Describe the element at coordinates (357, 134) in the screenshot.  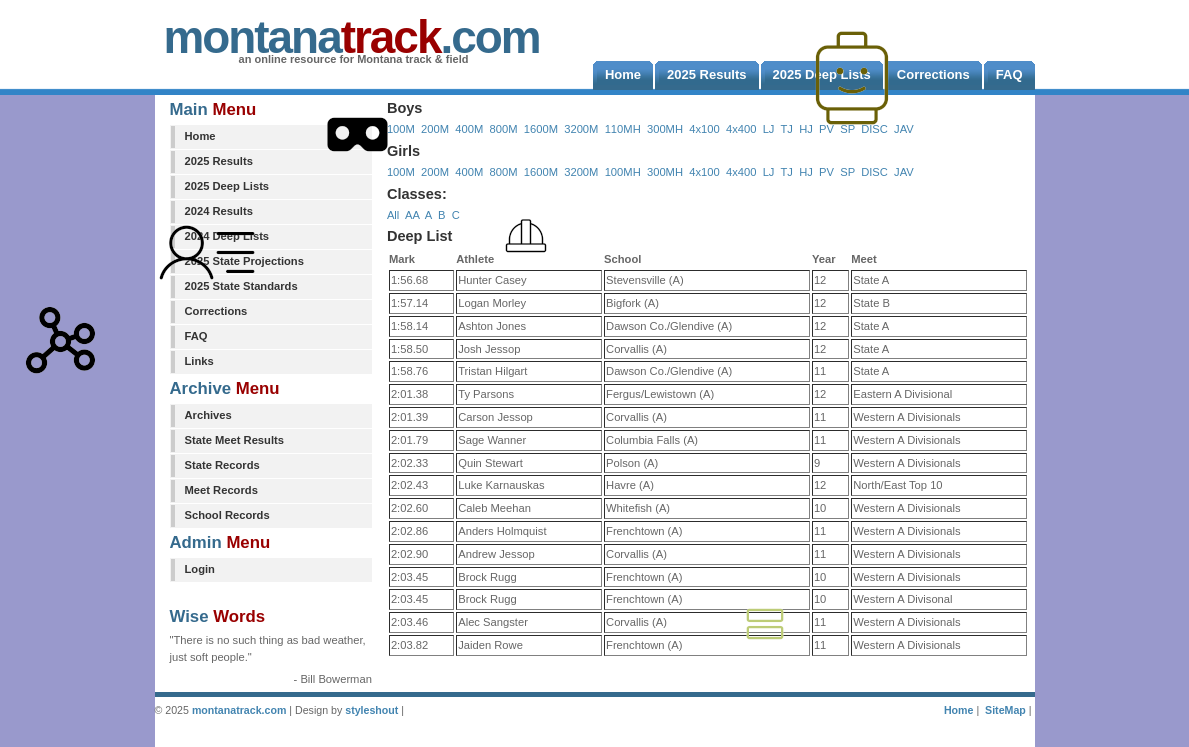
I see `launch virtual reality mode` at that location.